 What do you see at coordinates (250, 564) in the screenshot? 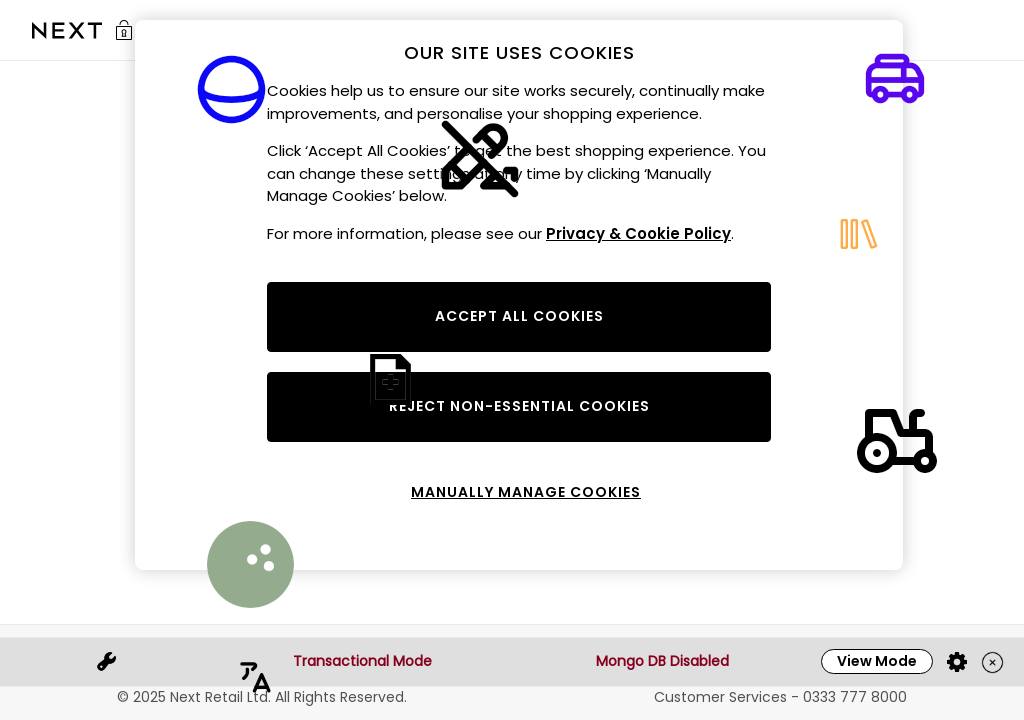
I see `access bowling or sports games` at bounding box center [250, 564].